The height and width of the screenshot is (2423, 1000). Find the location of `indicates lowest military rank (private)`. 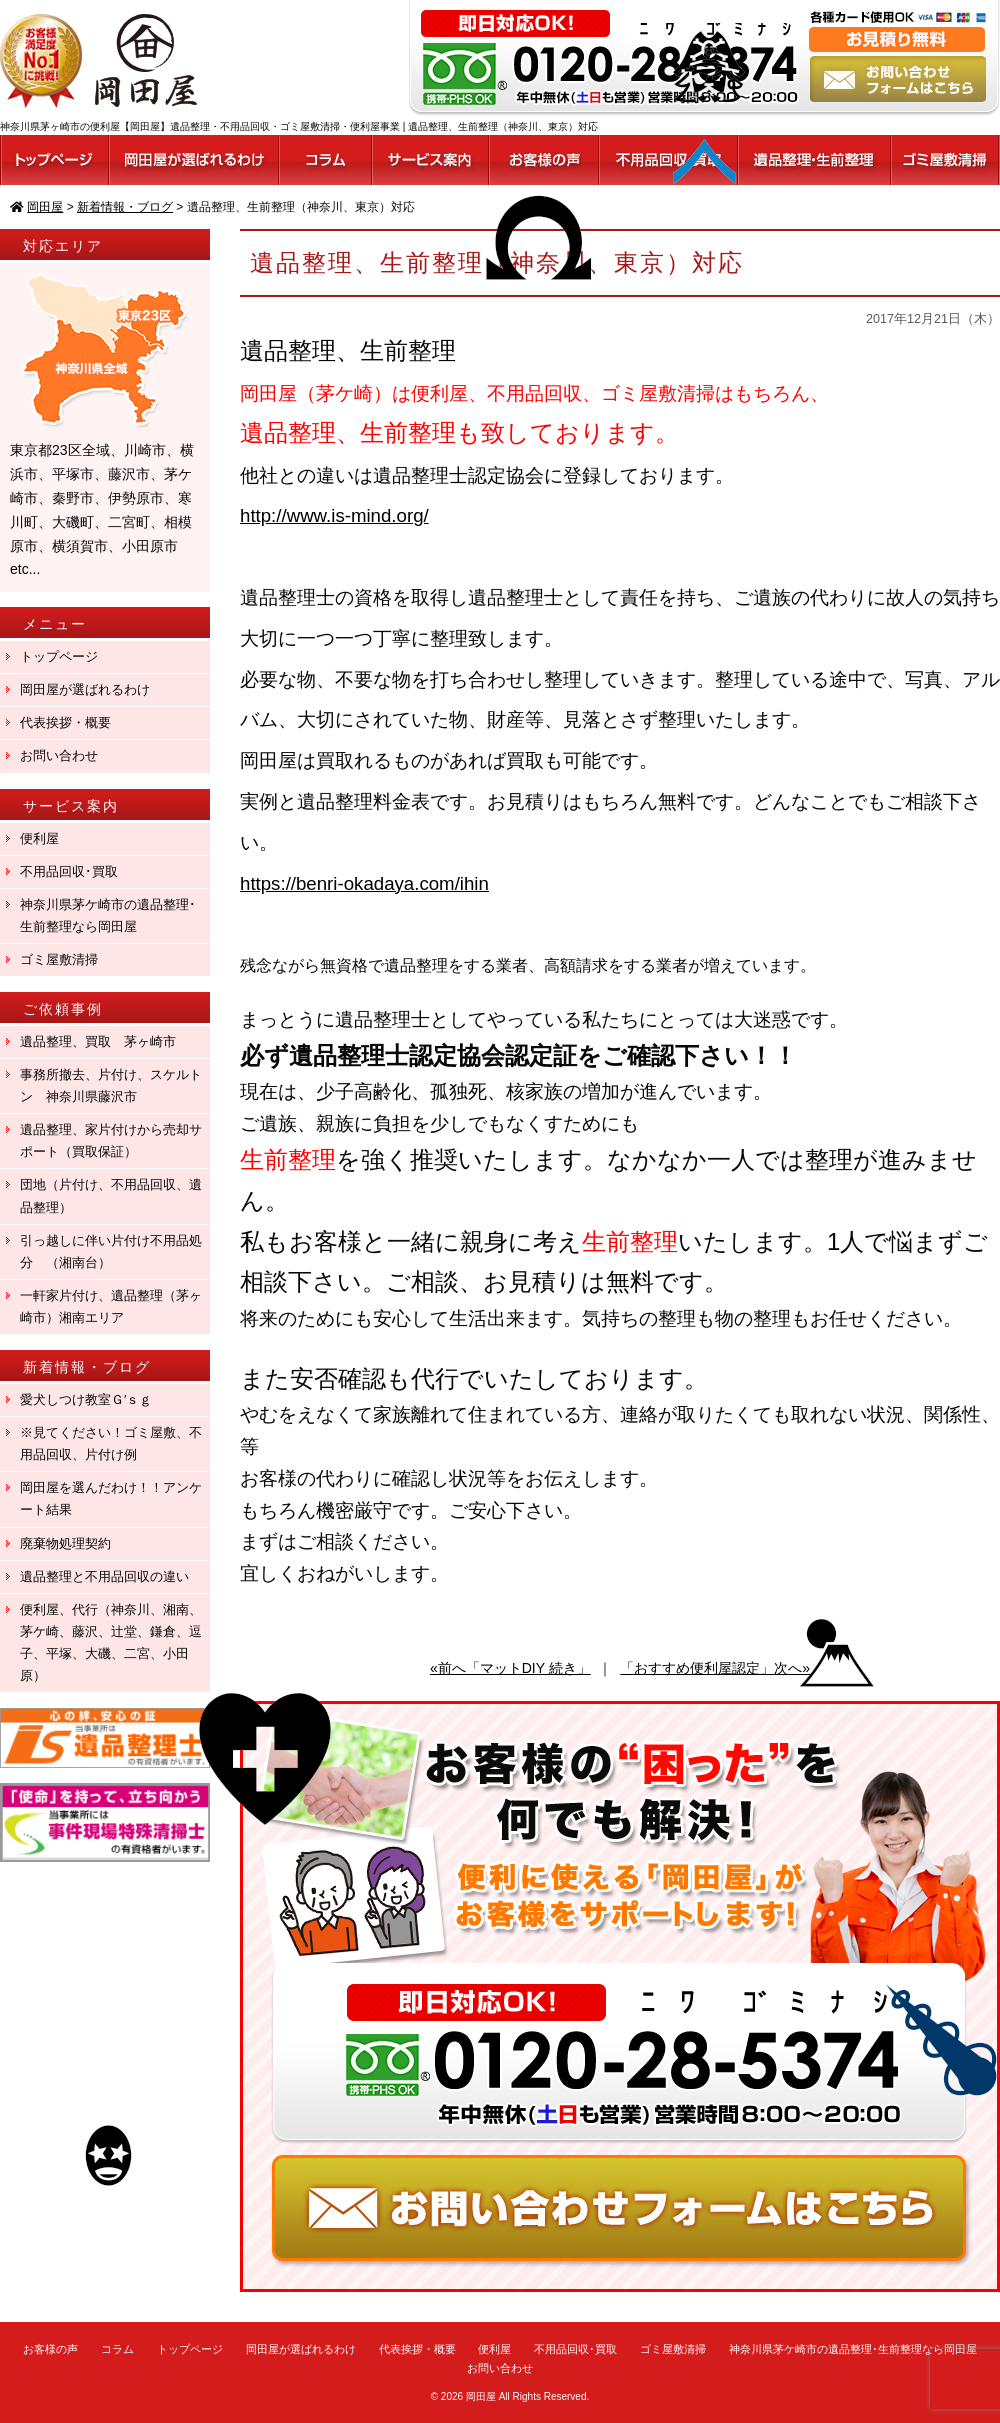

indicates lowest military rank (private) is located at coordinates (704, 161).